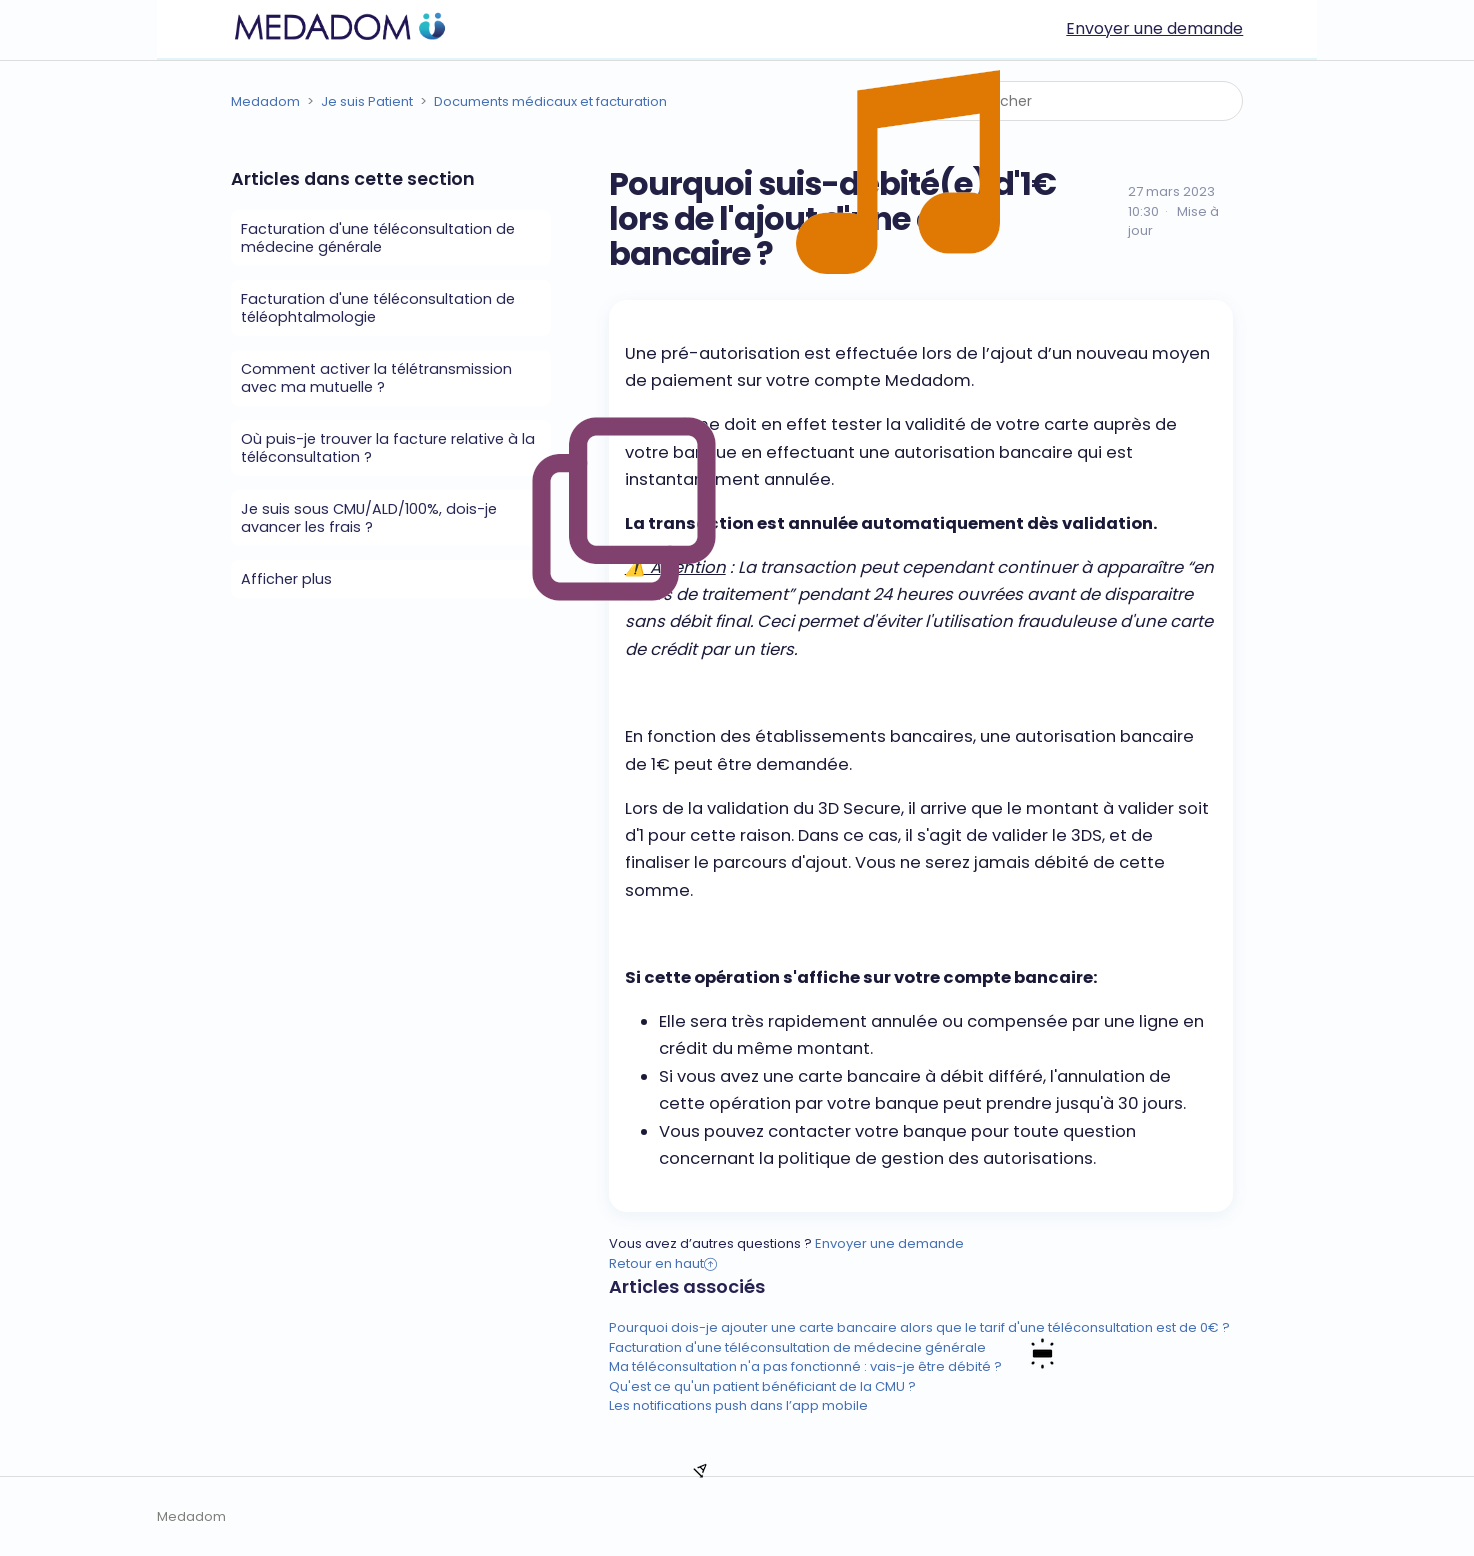 The image size is (1474, 1556). What do you see at coordinates (700, 1470) in the screenshot?
I see `rotate text at a downward angle` at bounding box center [700, 1470].